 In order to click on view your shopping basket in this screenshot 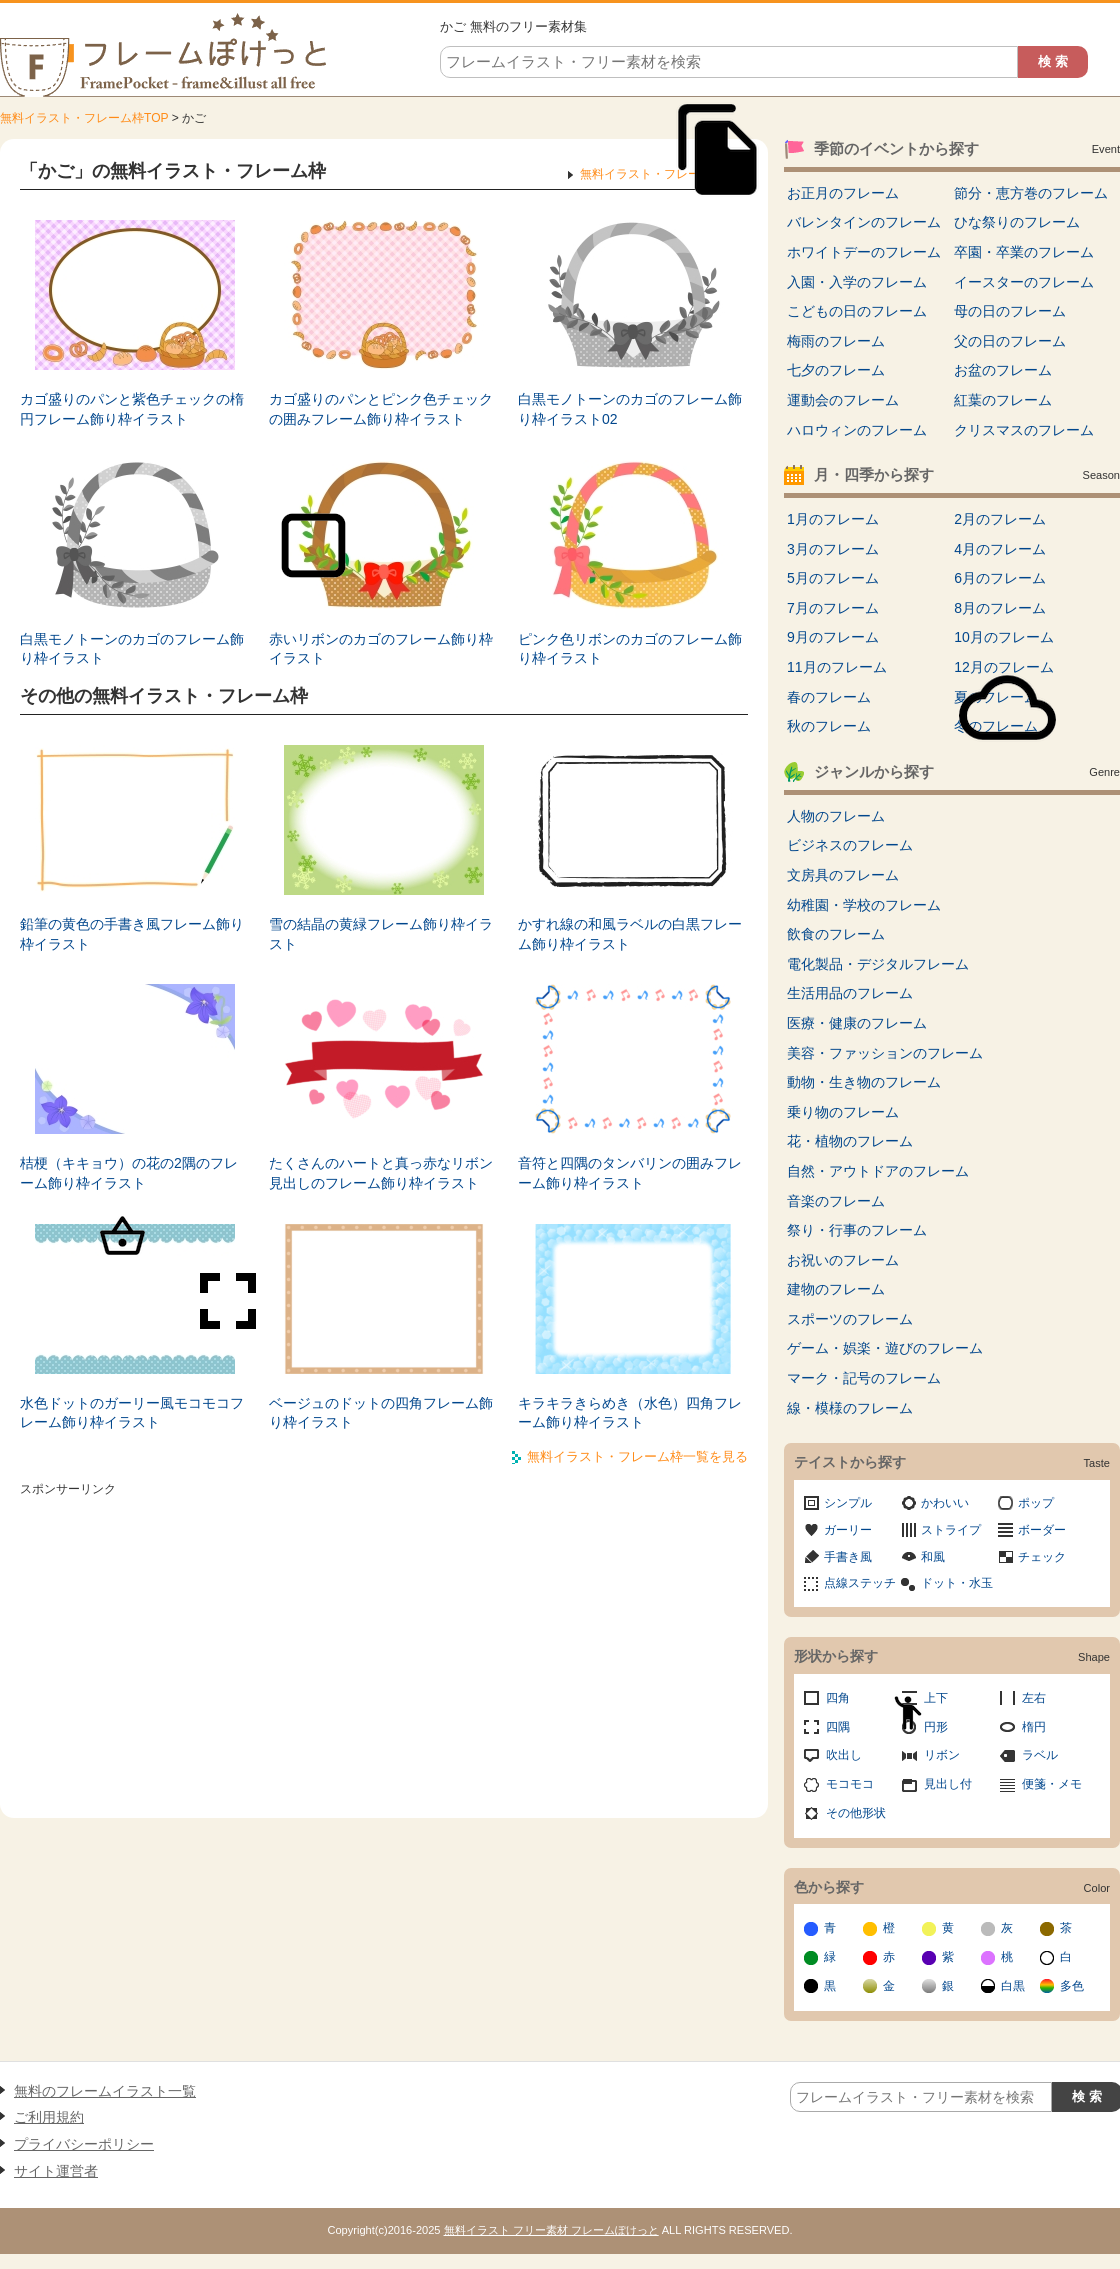, I will do `click(122, 1236)`.